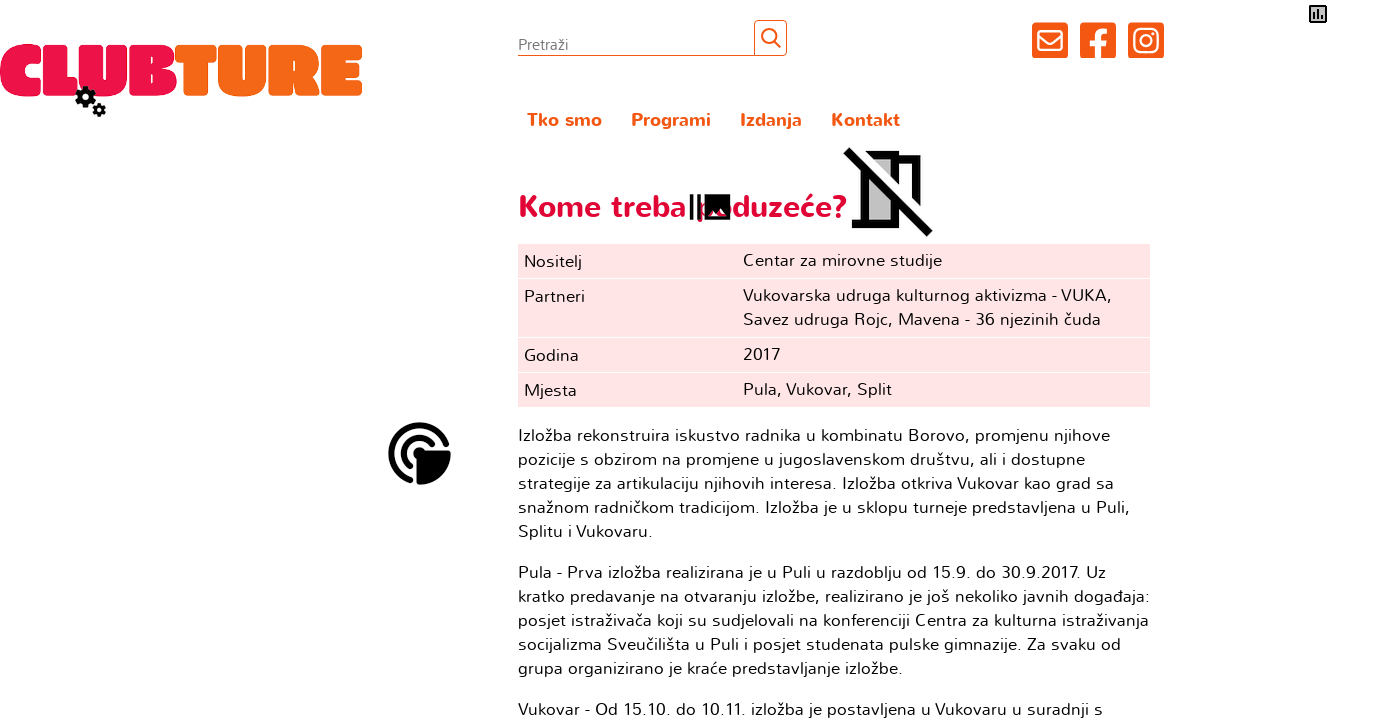 The width and height of the screenshot is (1385, 720). I want to click on enable burst mode for rapid photo capture, so click(710, 207).